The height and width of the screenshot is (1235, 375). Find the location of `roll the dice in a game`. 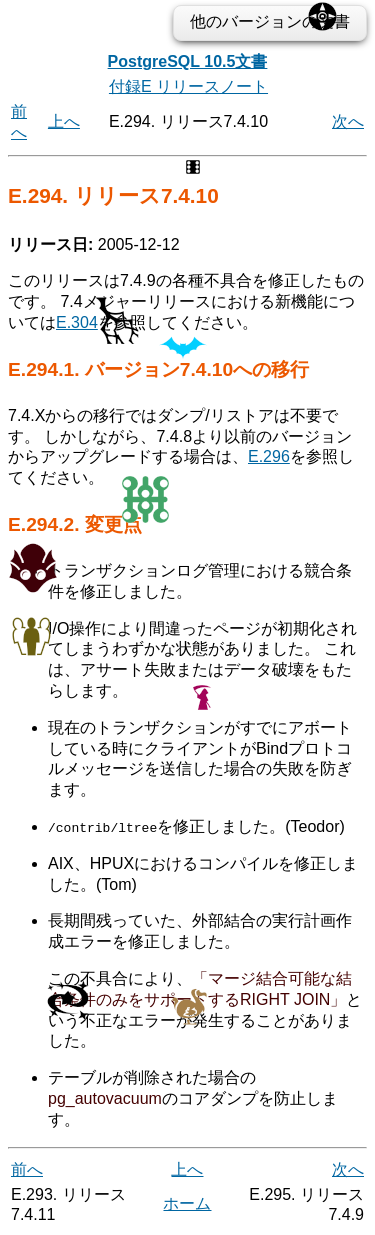

roll the dice in a game is located at coordinates (193, 167).